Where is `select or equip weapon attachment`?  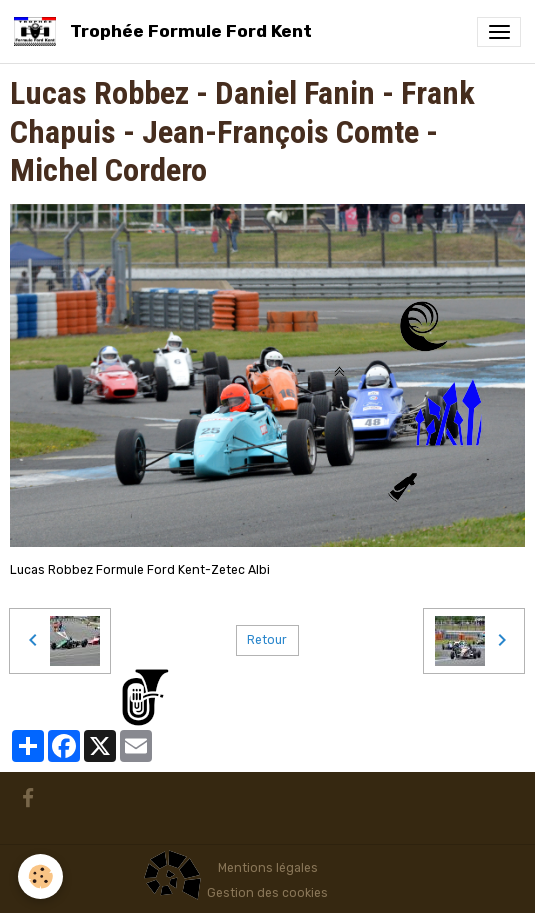 select or equip weapon attachment is located at coordinates (402, 487).